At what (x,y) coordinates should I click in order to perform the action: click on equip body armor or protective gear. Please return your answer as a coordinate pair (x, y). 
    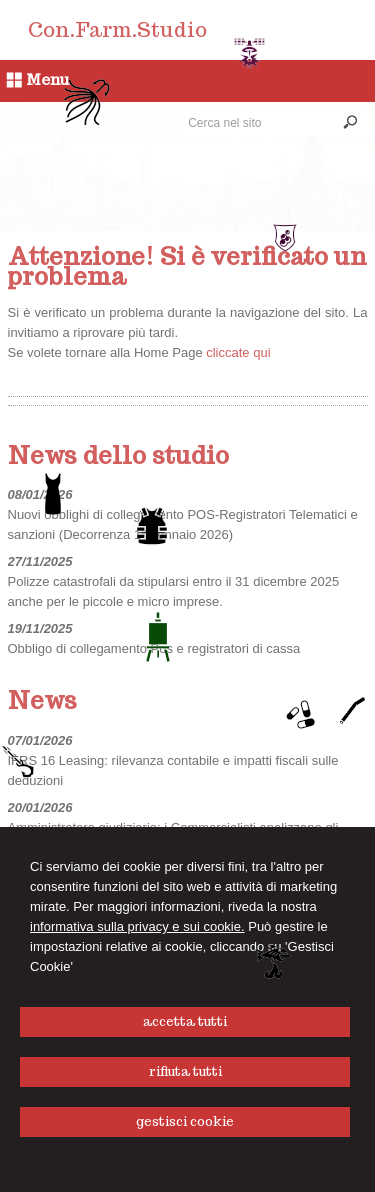
    Looking at the image, I should click on (152, 526).